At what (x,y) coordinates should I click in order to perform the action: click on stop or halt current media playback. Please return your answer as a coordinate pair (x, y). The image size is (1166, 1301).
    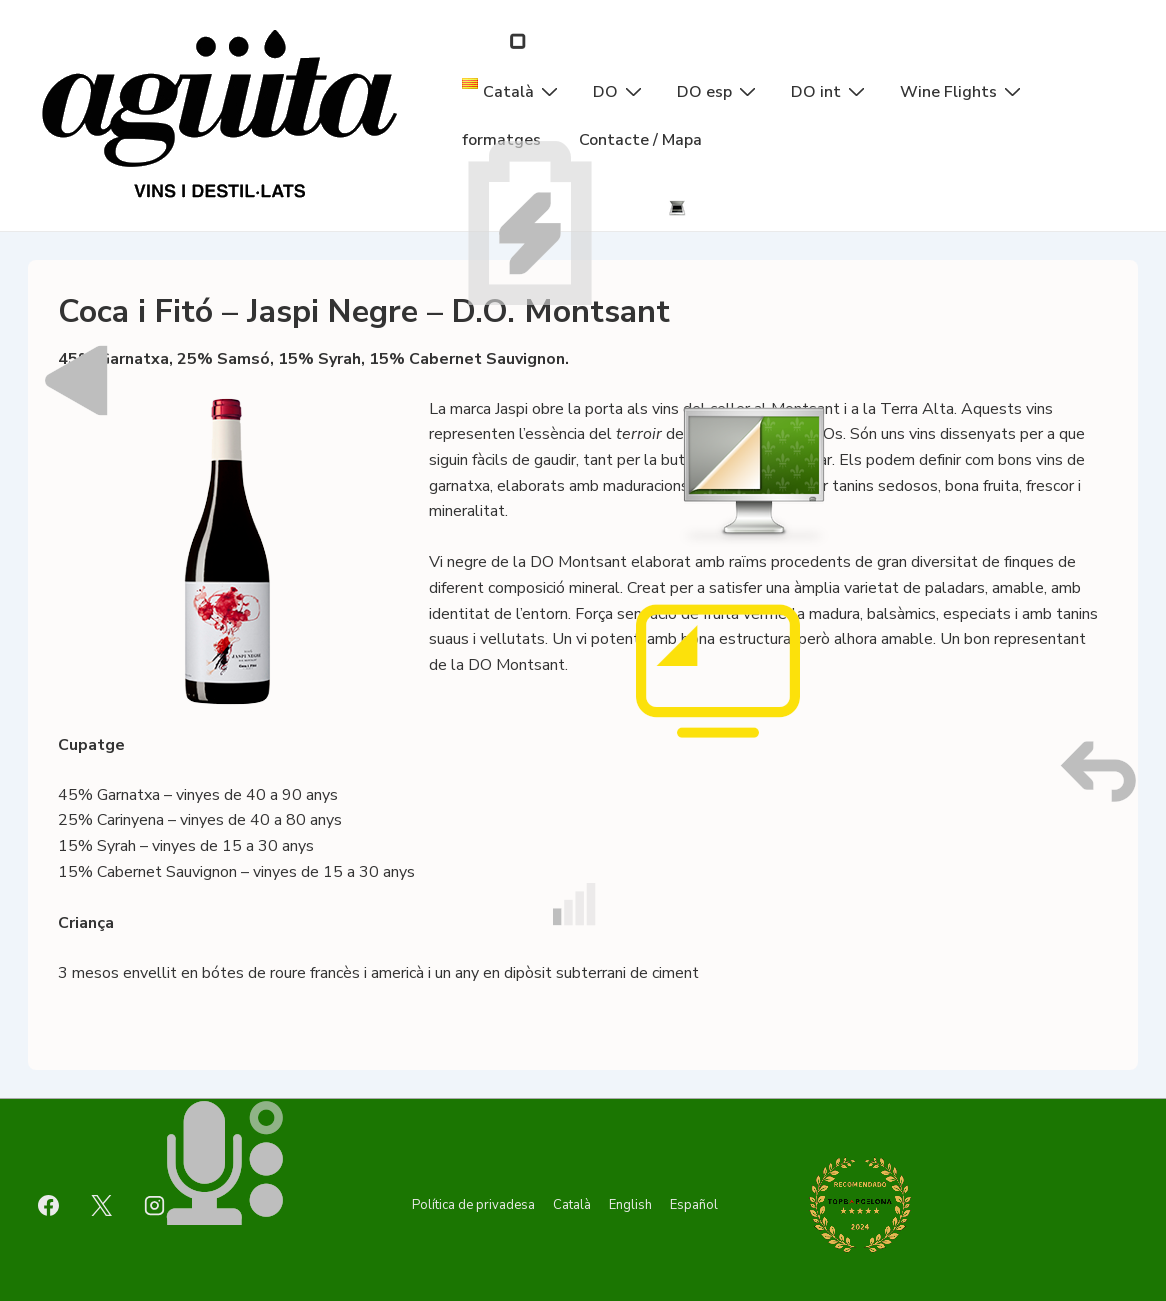
    Looking at the image, I should click on (531, 27).